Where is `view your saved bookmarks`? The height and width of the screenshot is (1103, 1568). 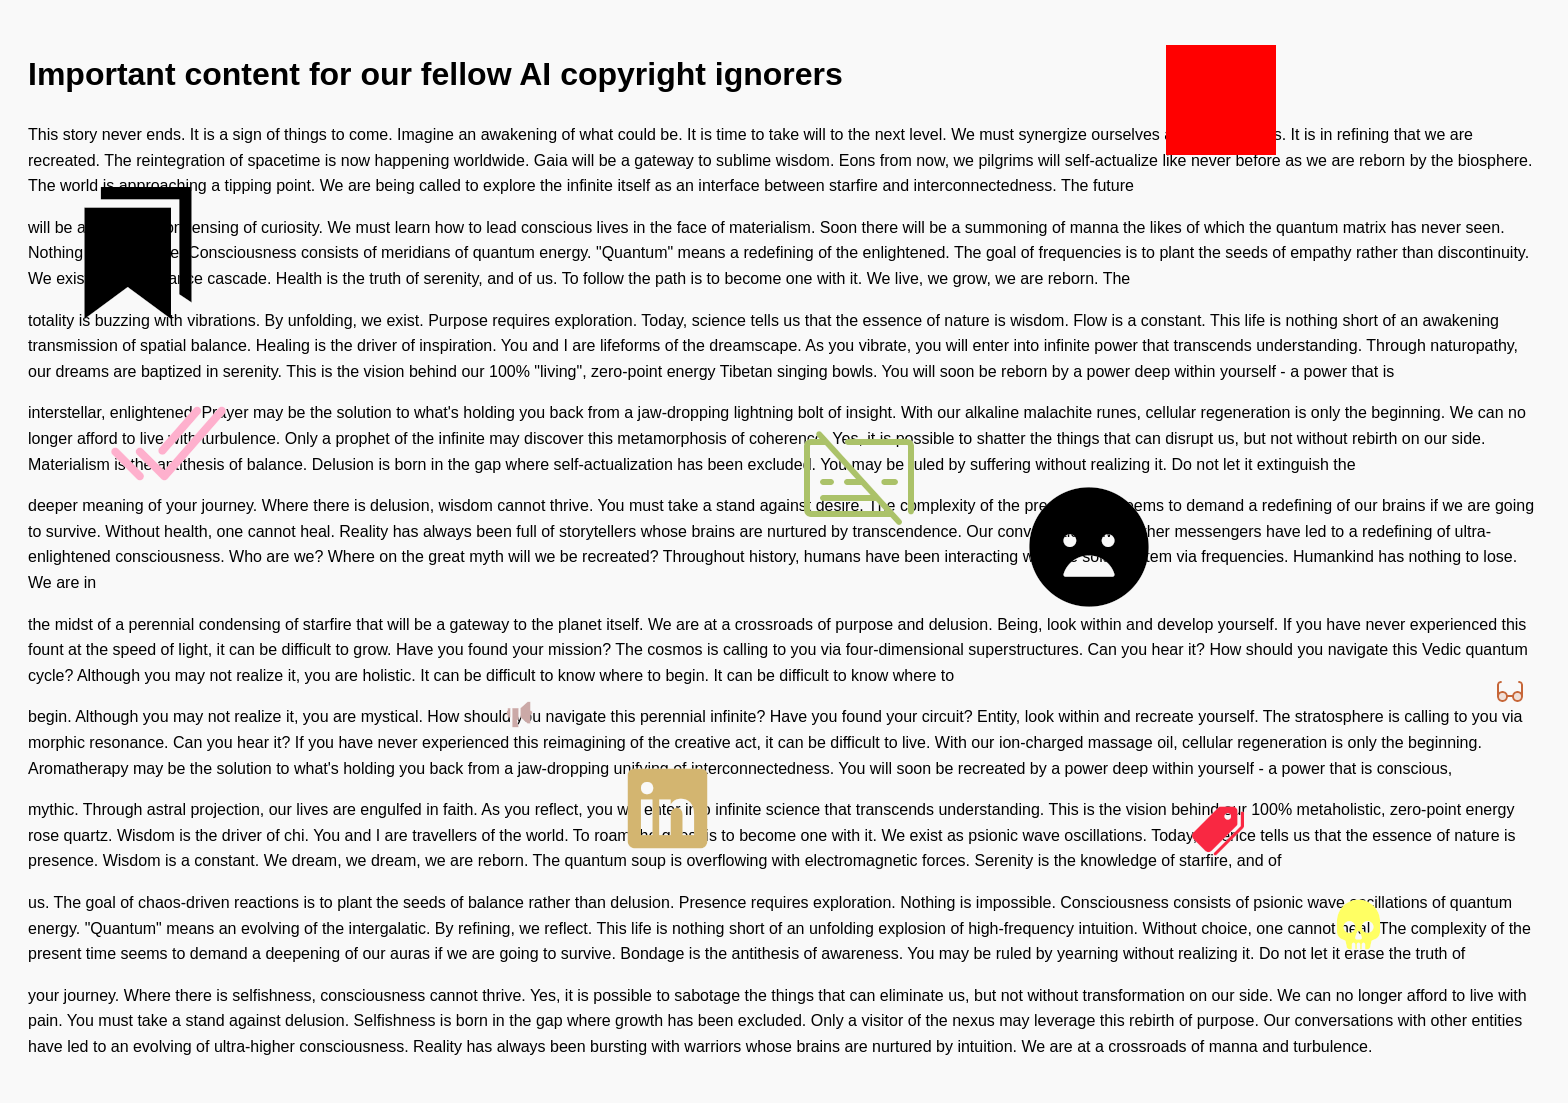 view your saved bookmarks is located at coordinates (138, 253).